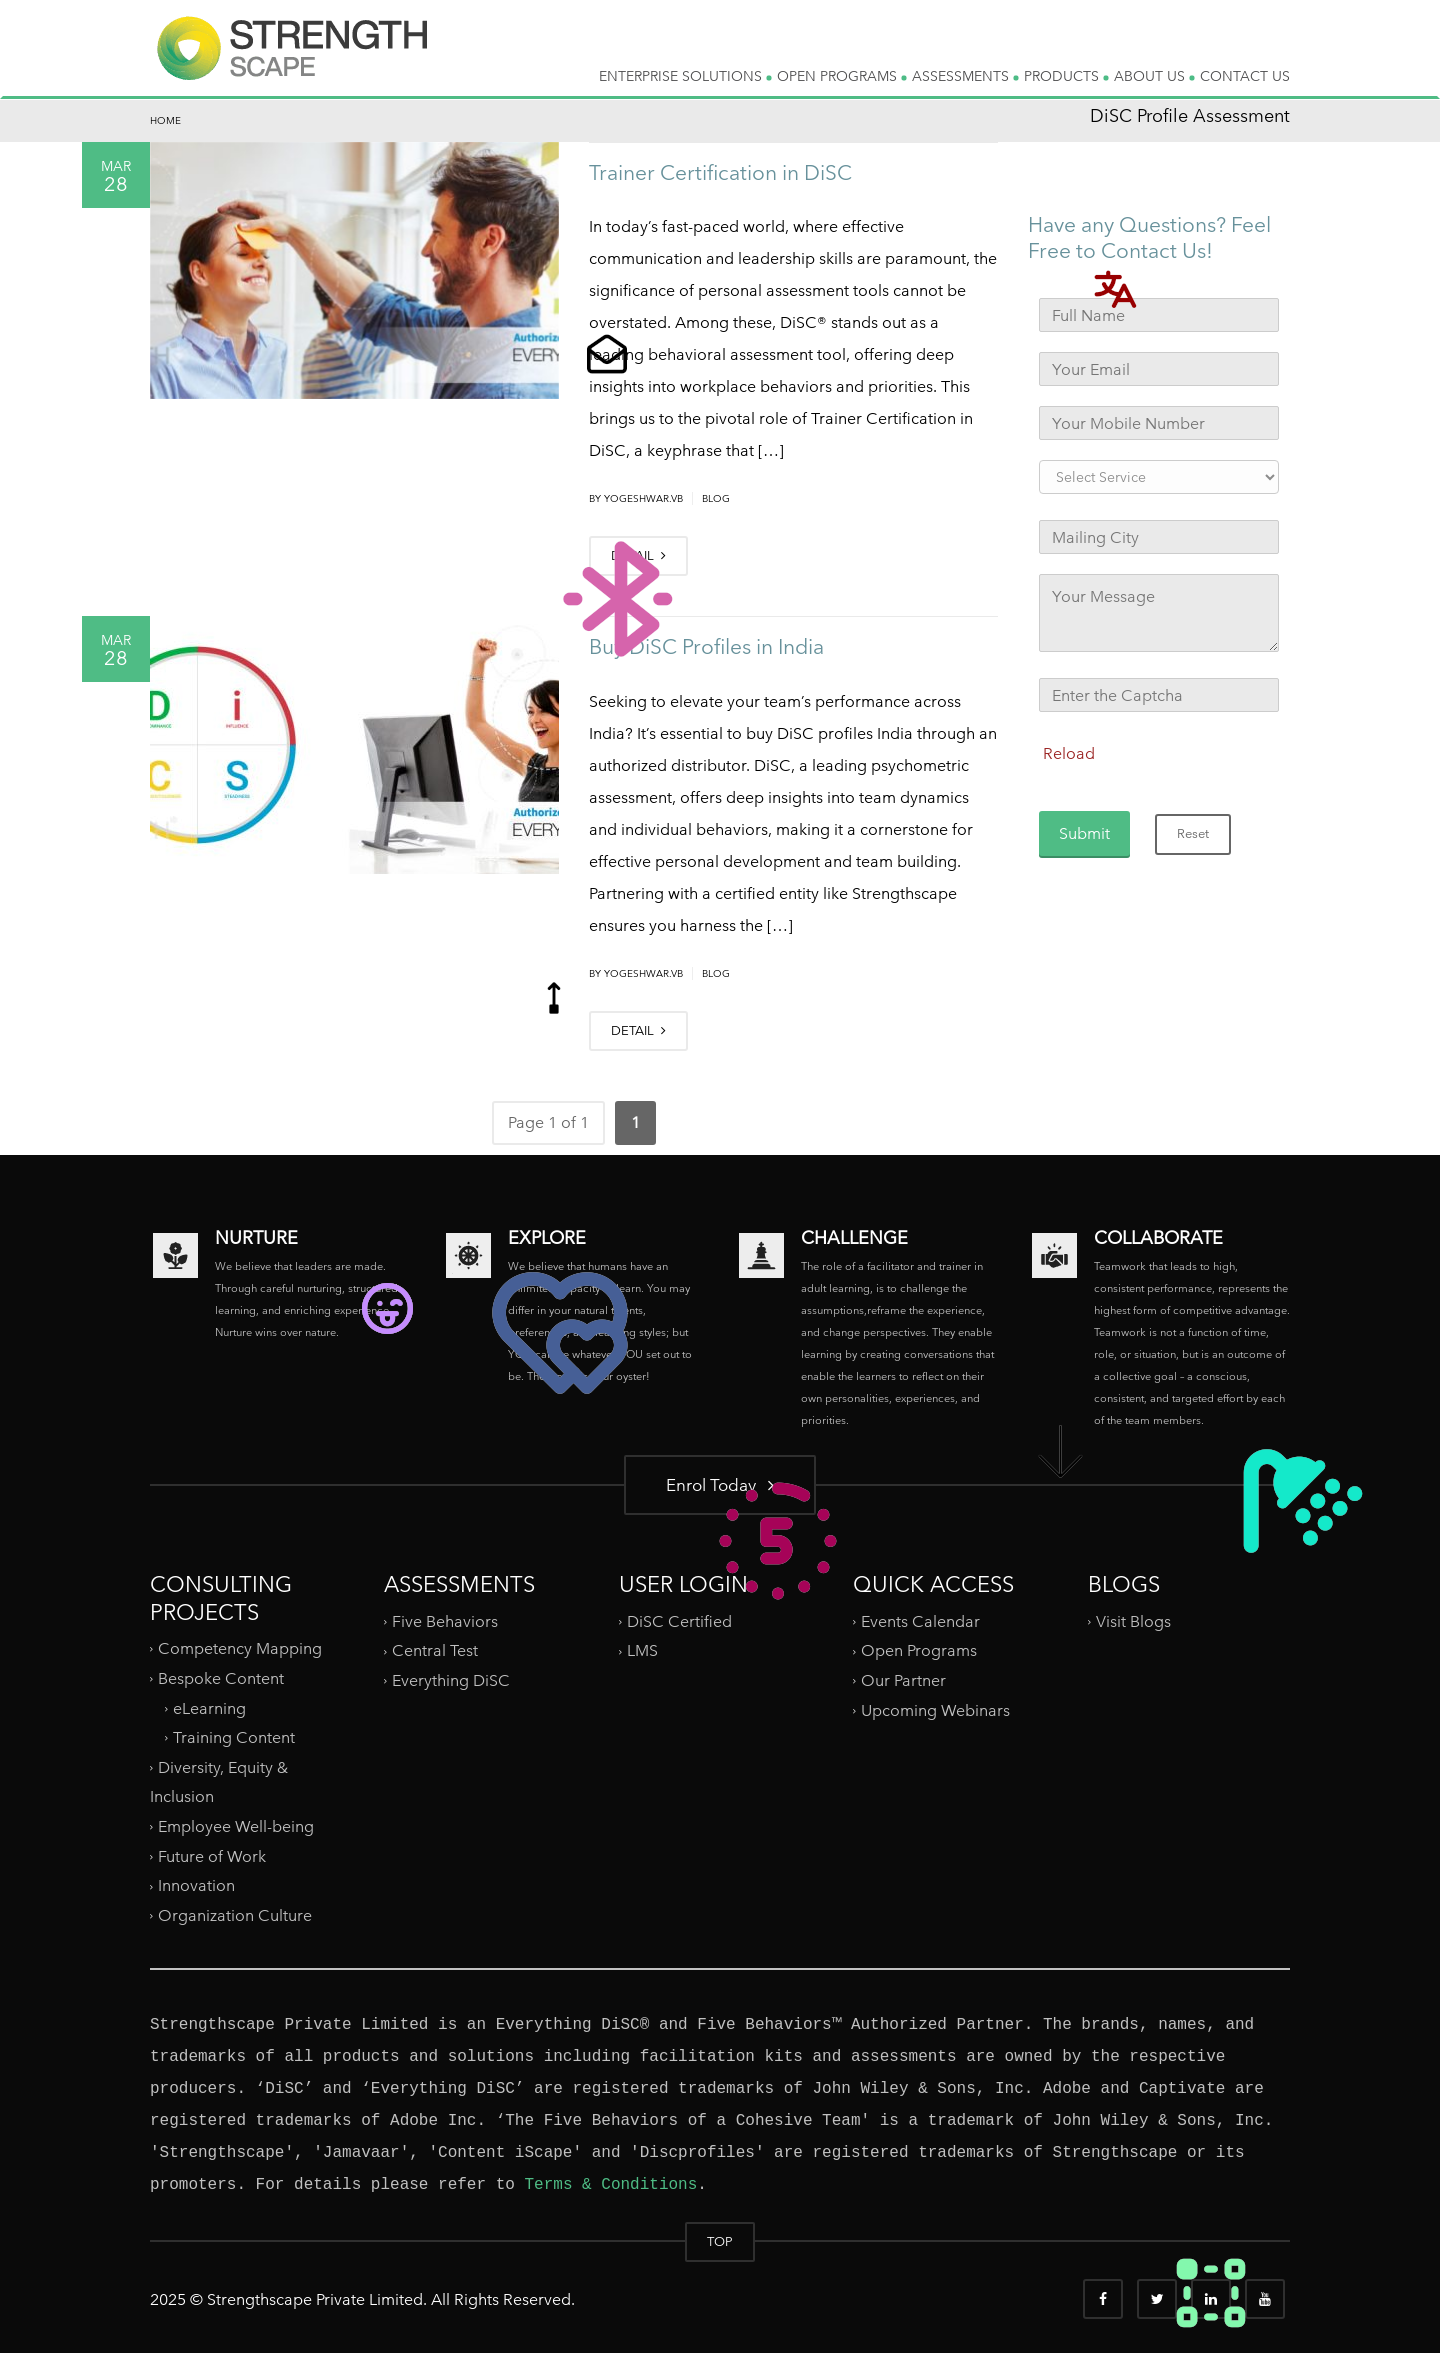 The width and height of the screenshot is (1440, 2353). I want to click on indicates bathroom or shower facilities available, so click(1303, 1501).